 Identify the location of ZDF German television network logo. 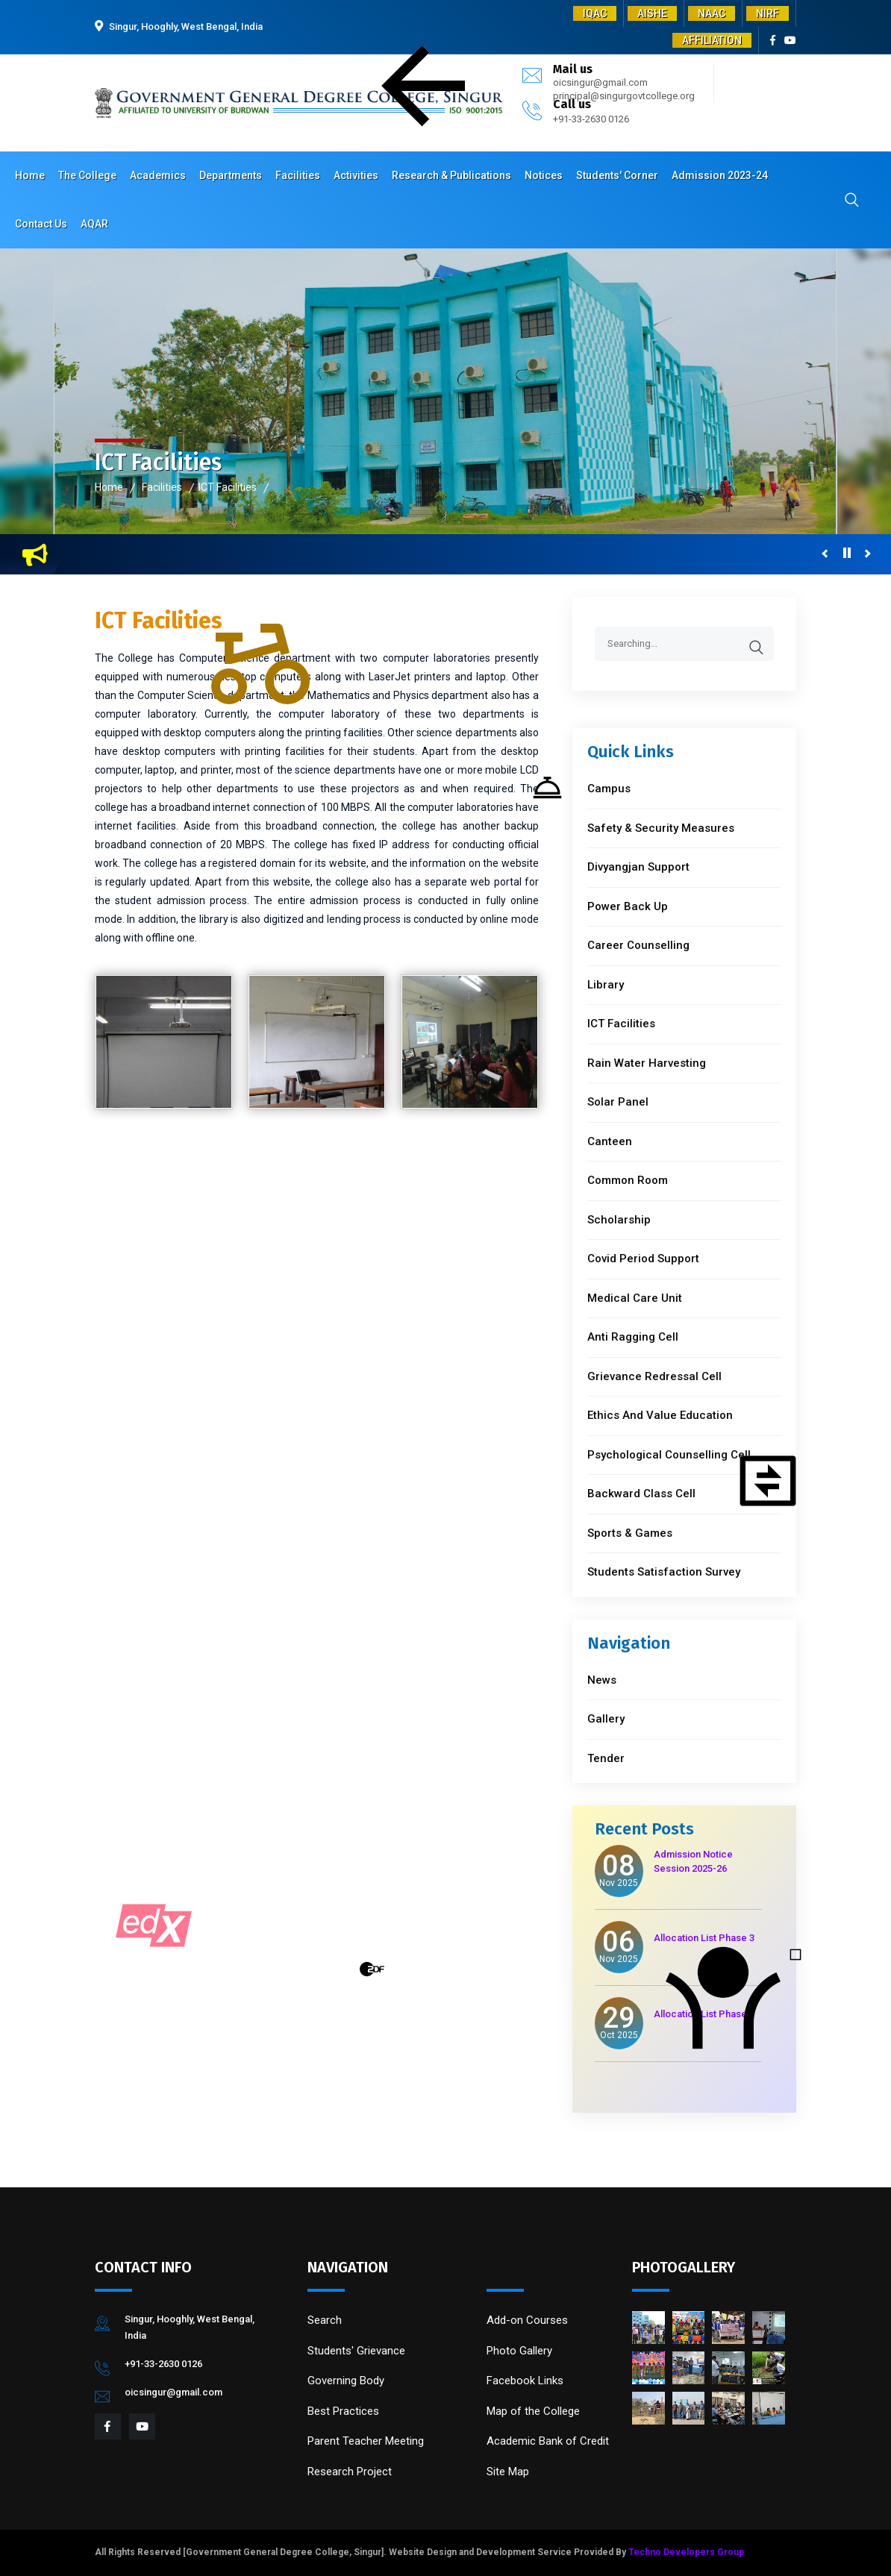
(372, 1969).